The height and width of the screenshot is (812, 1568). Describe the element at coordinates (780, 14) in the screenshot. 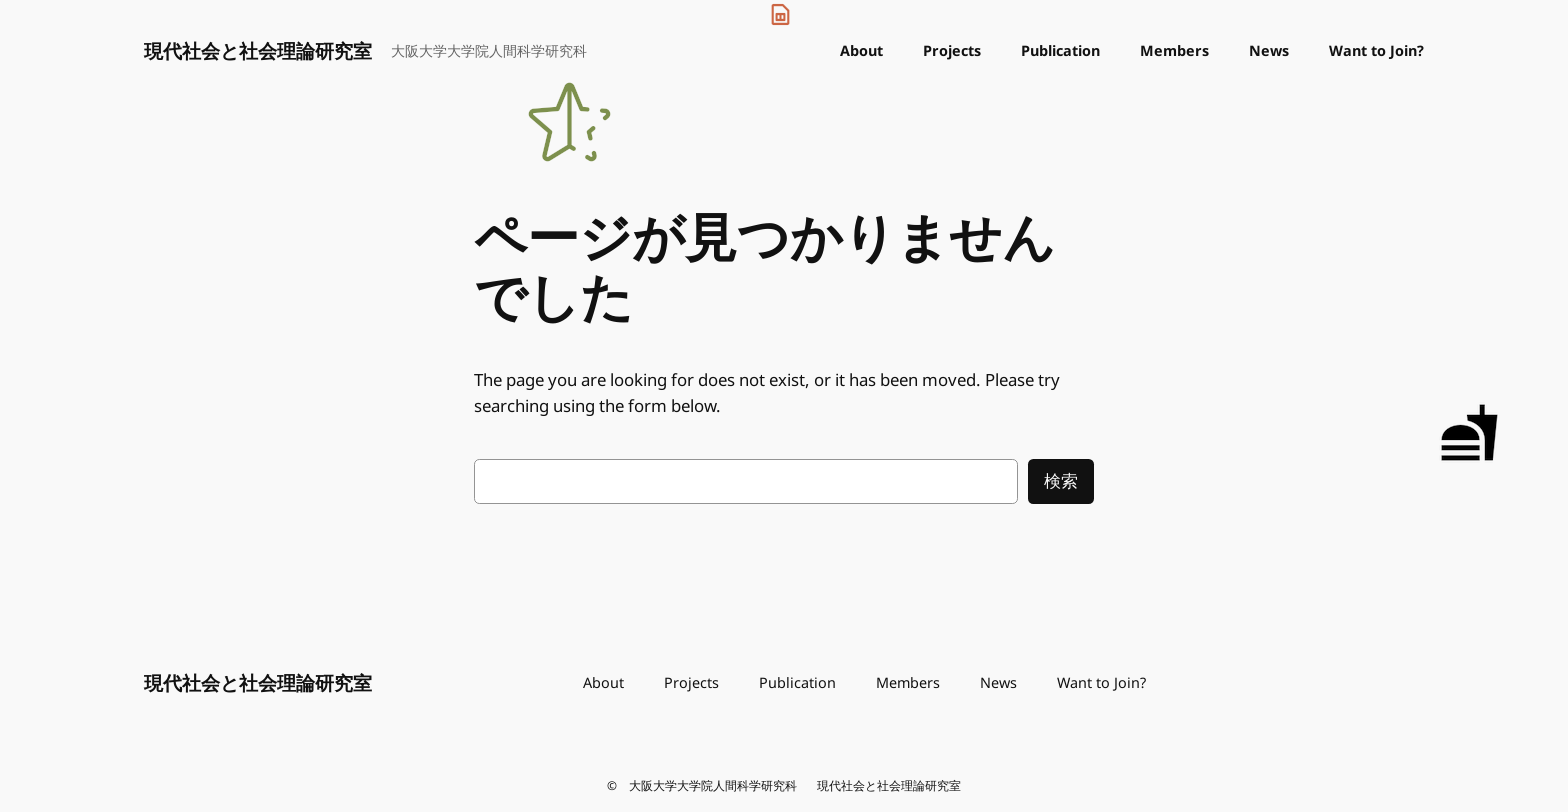

I see `manage sim card settings` at that location.